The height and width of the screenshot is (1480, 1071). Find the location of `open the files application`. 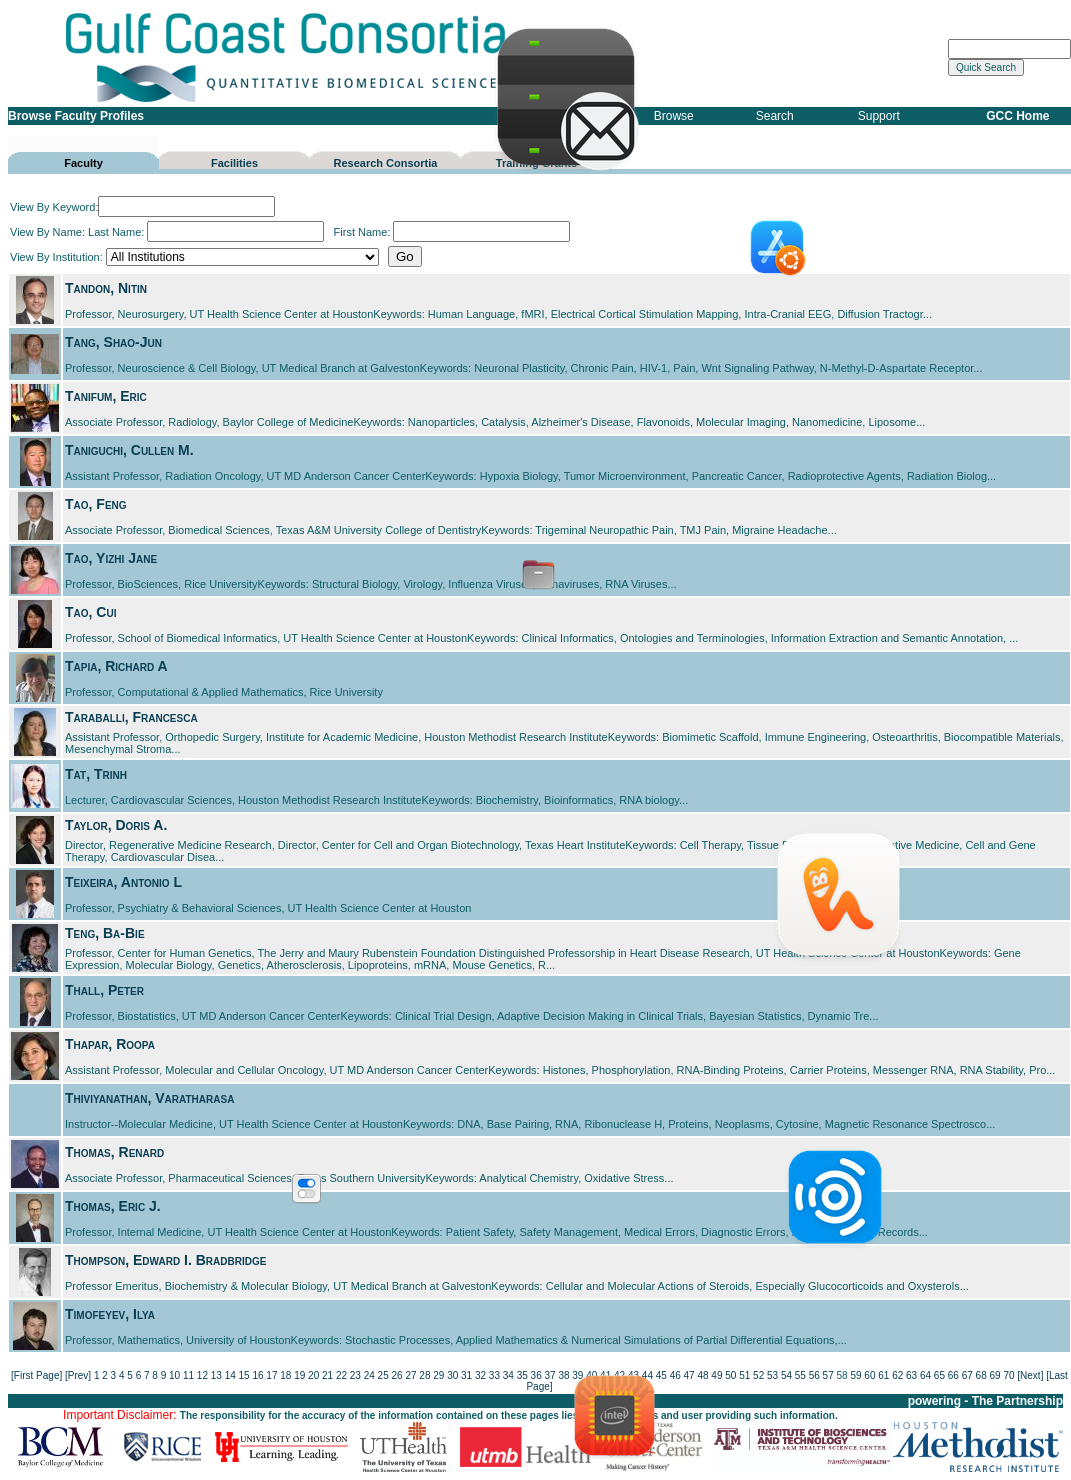

open the files application is located at coordinates (538, 574).